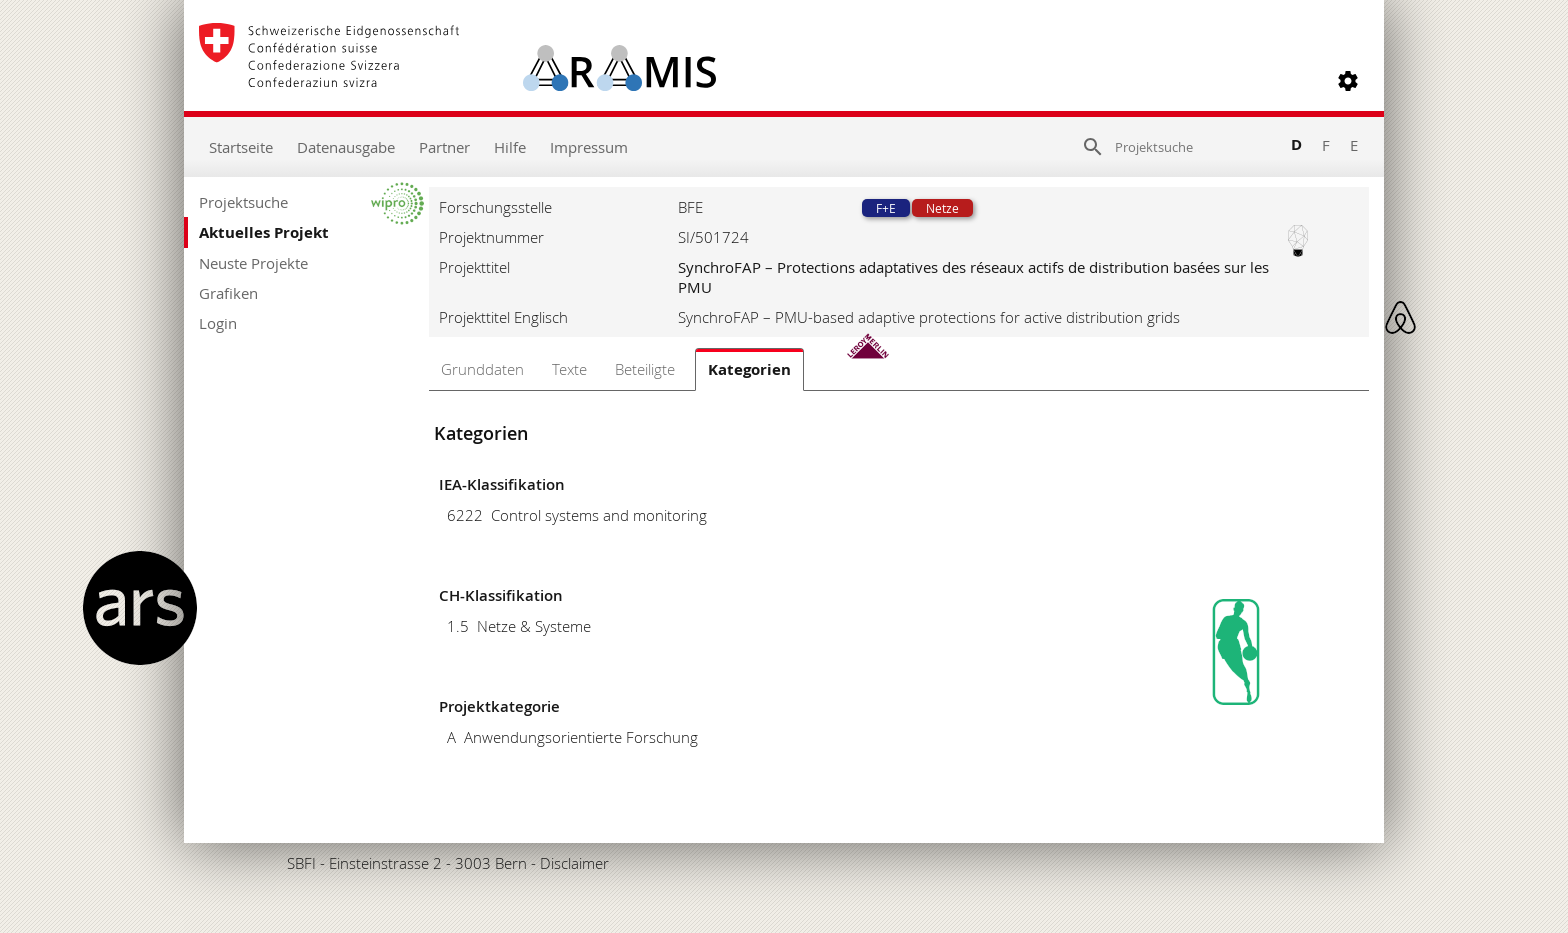 This screenshot has width=1568, height=933. What do you see at coordinates (140, 608) in the screenshot?
I see `visit ars technica website` at bounding box center [140, 608].